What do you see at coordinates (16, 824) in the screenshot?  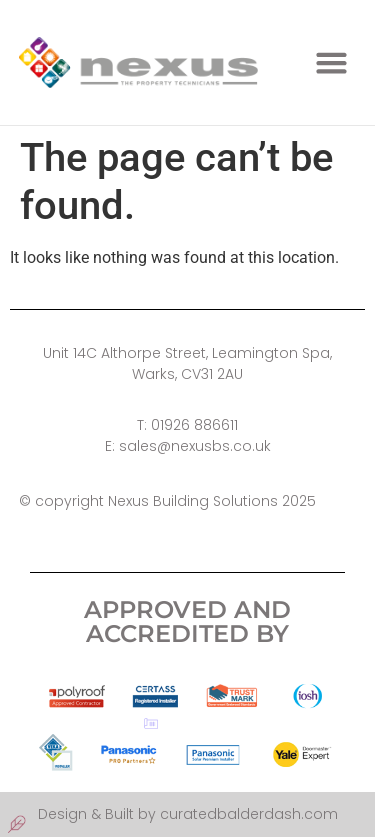 I see `compose a new message or note` at bounding box center [16, 824].